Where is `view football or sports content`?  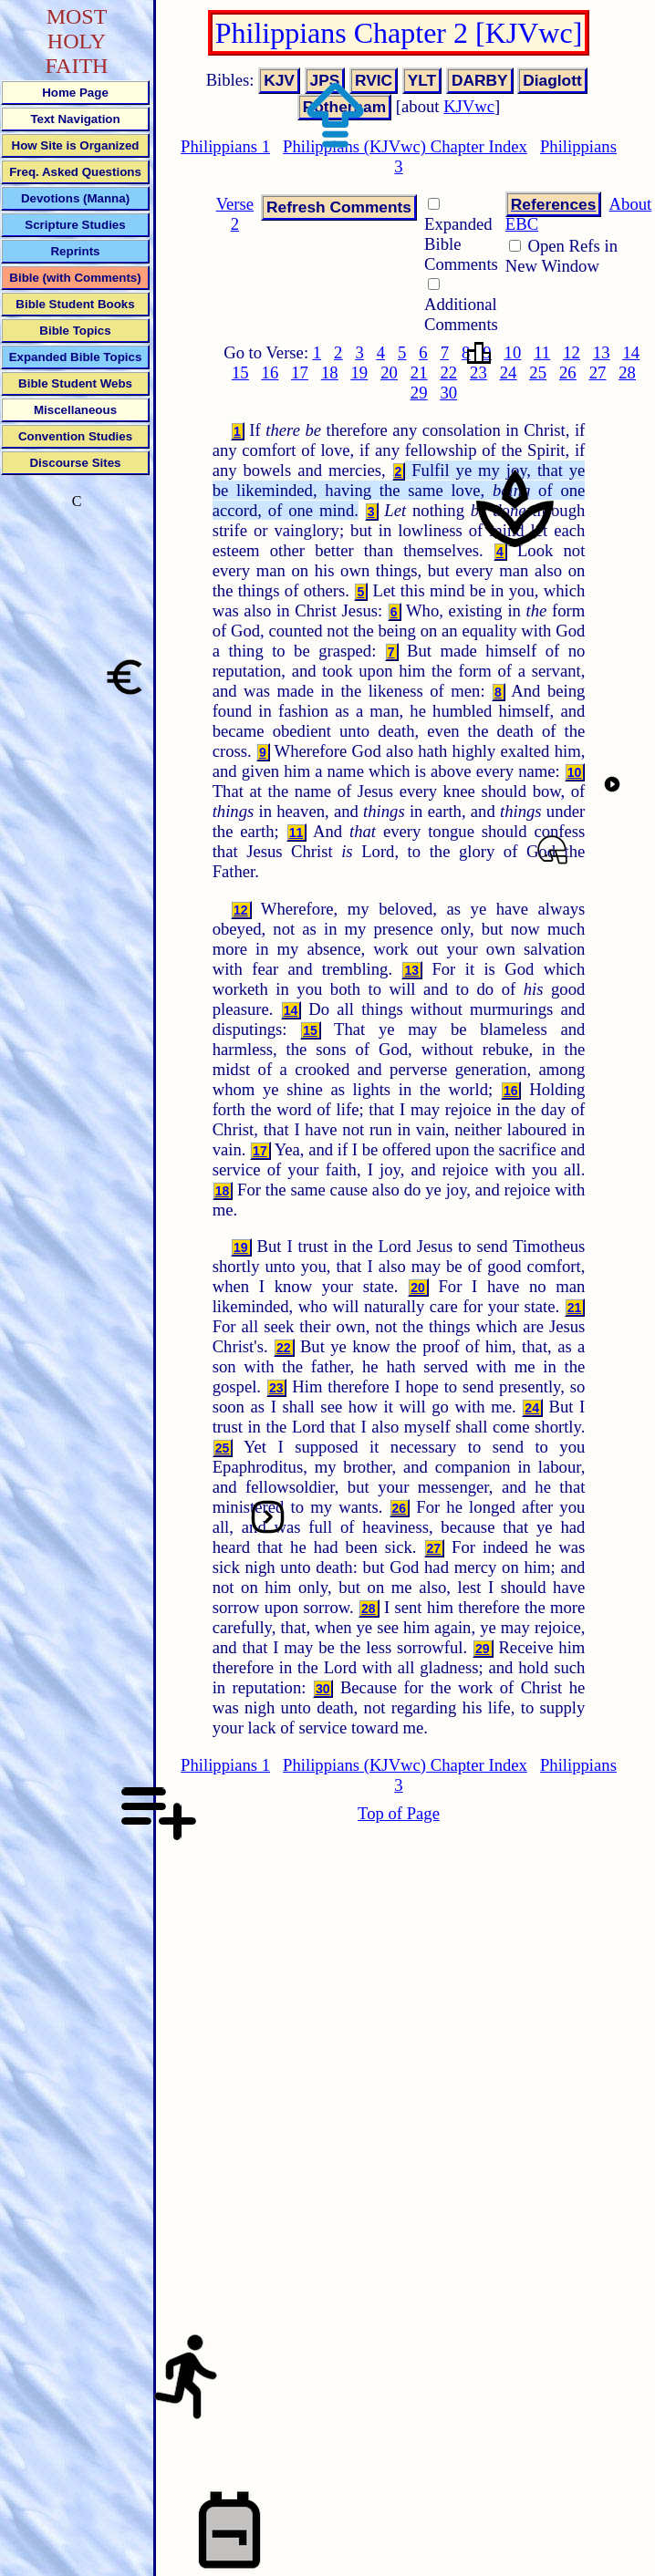
view football or sports content is located at coordinates (552, 850).